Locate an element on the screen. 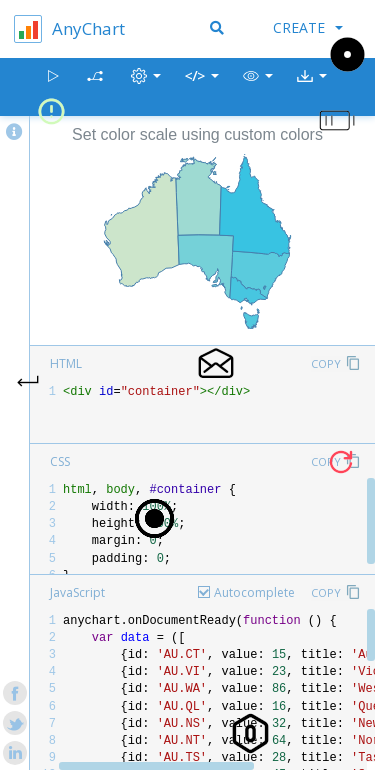  indicates medium battery level is located at coordinates (336, 120).